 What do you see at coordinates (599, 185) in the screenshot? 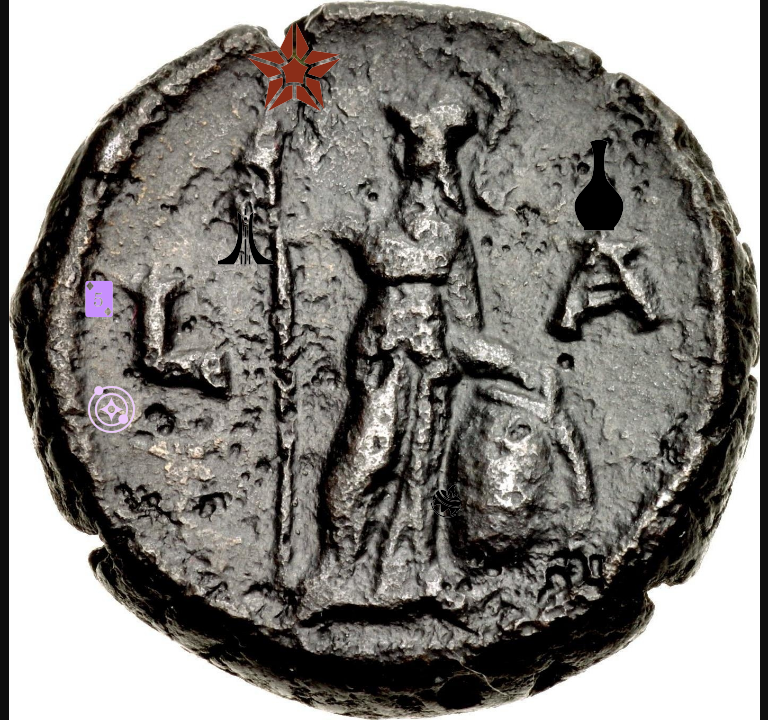
I see `decorative item or collectible in inventory` at bounding box center [599, 185].